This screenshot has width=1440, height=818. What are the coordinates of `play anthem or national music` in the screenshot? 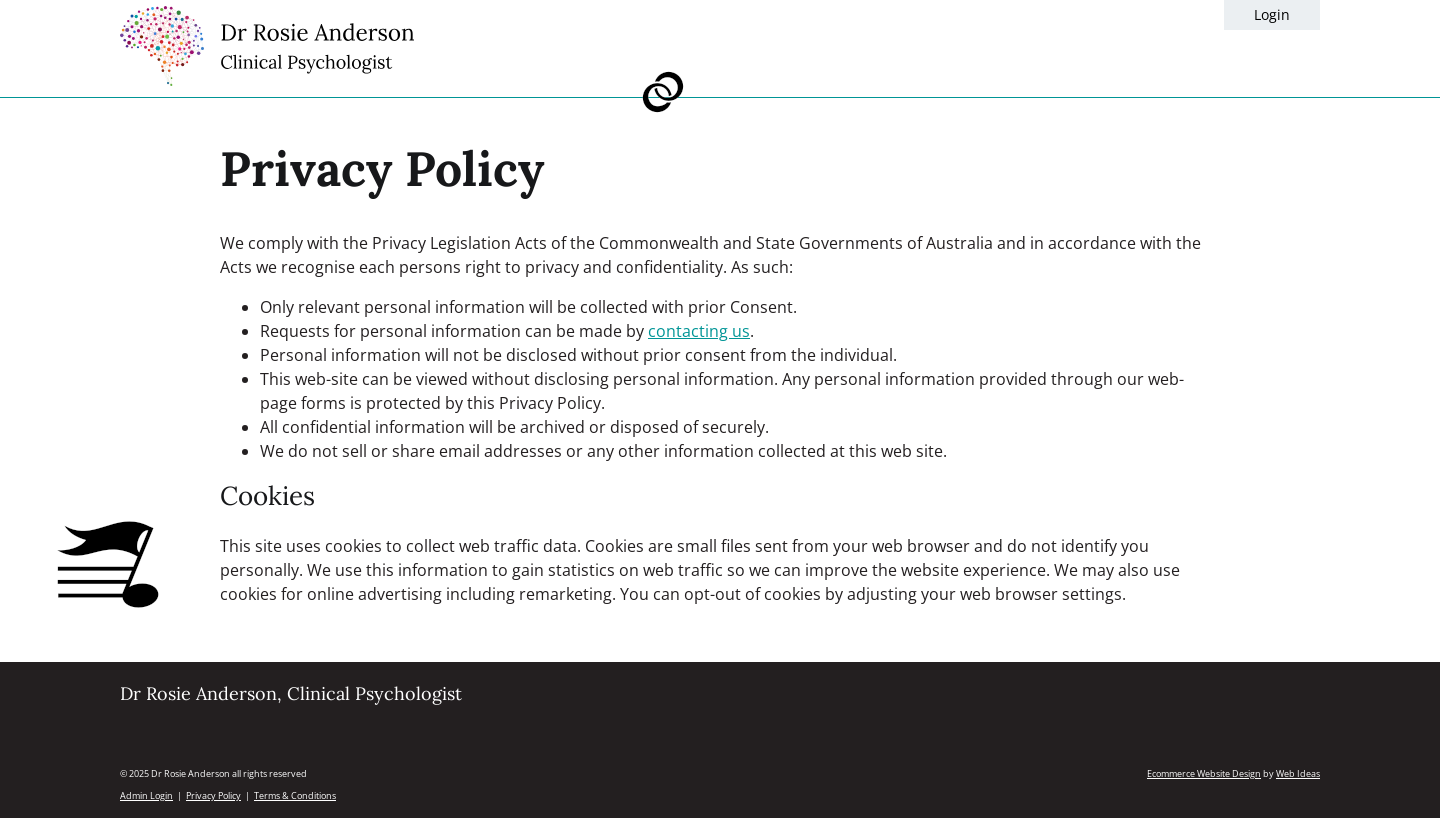 It's located at (108, 565).